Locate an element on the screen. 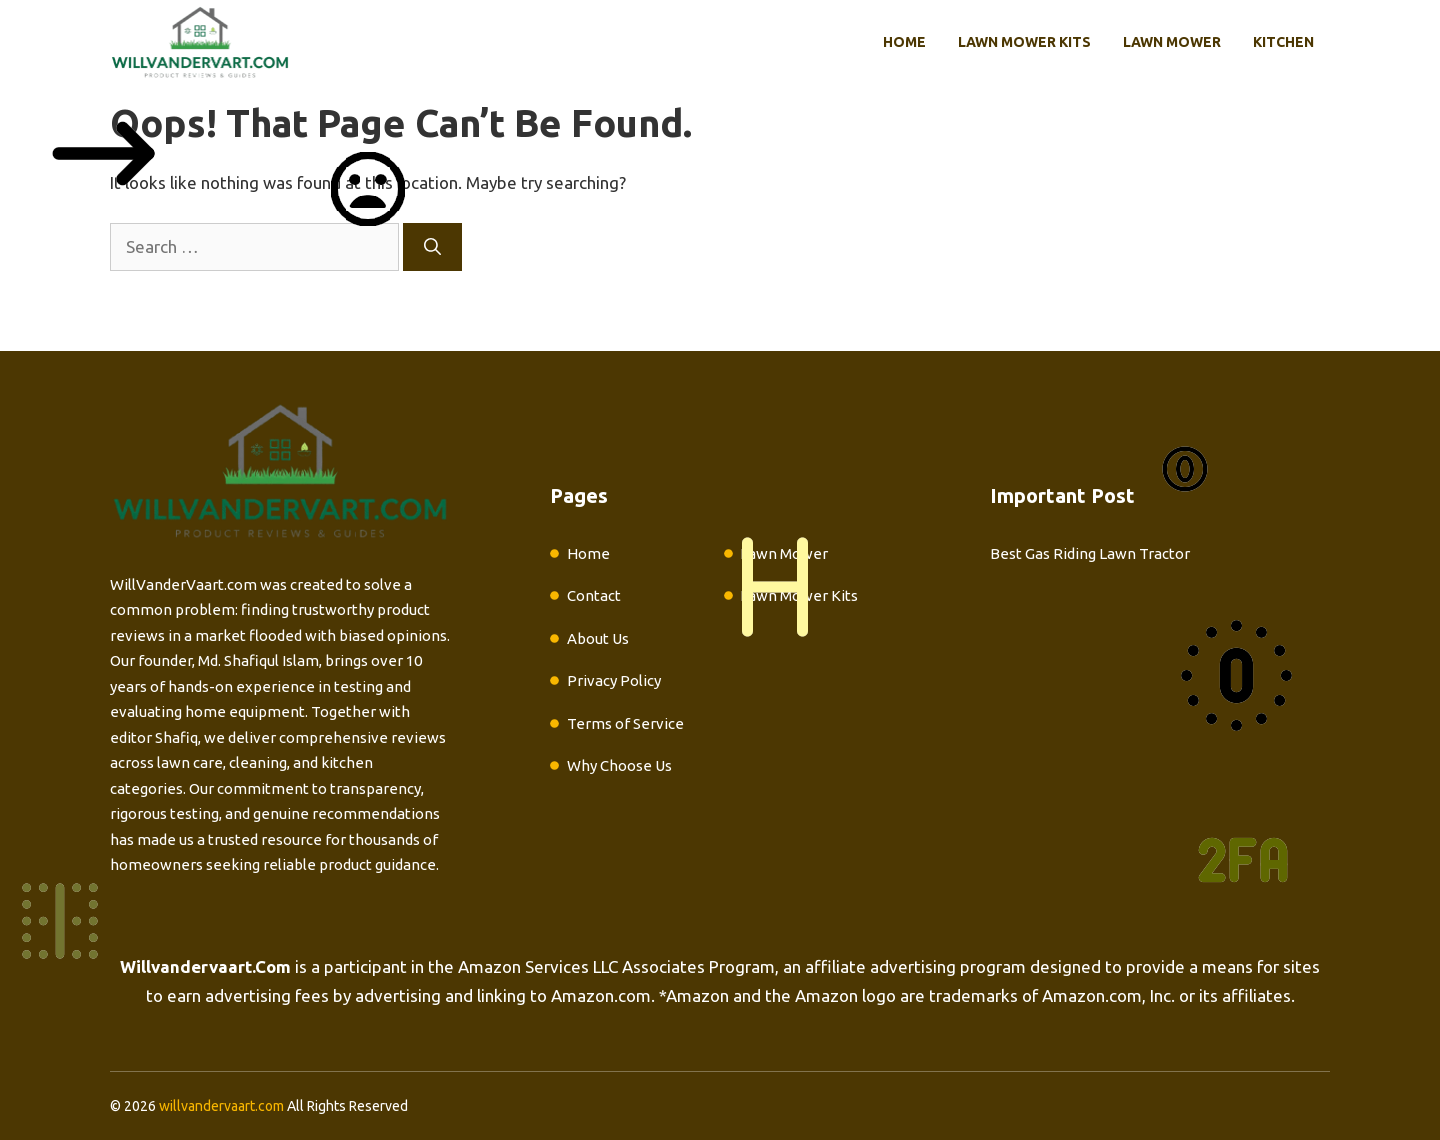 This screenshot has height=1140, width=1440. add a vertical border to selected cells is located at coordinates (60, 921).